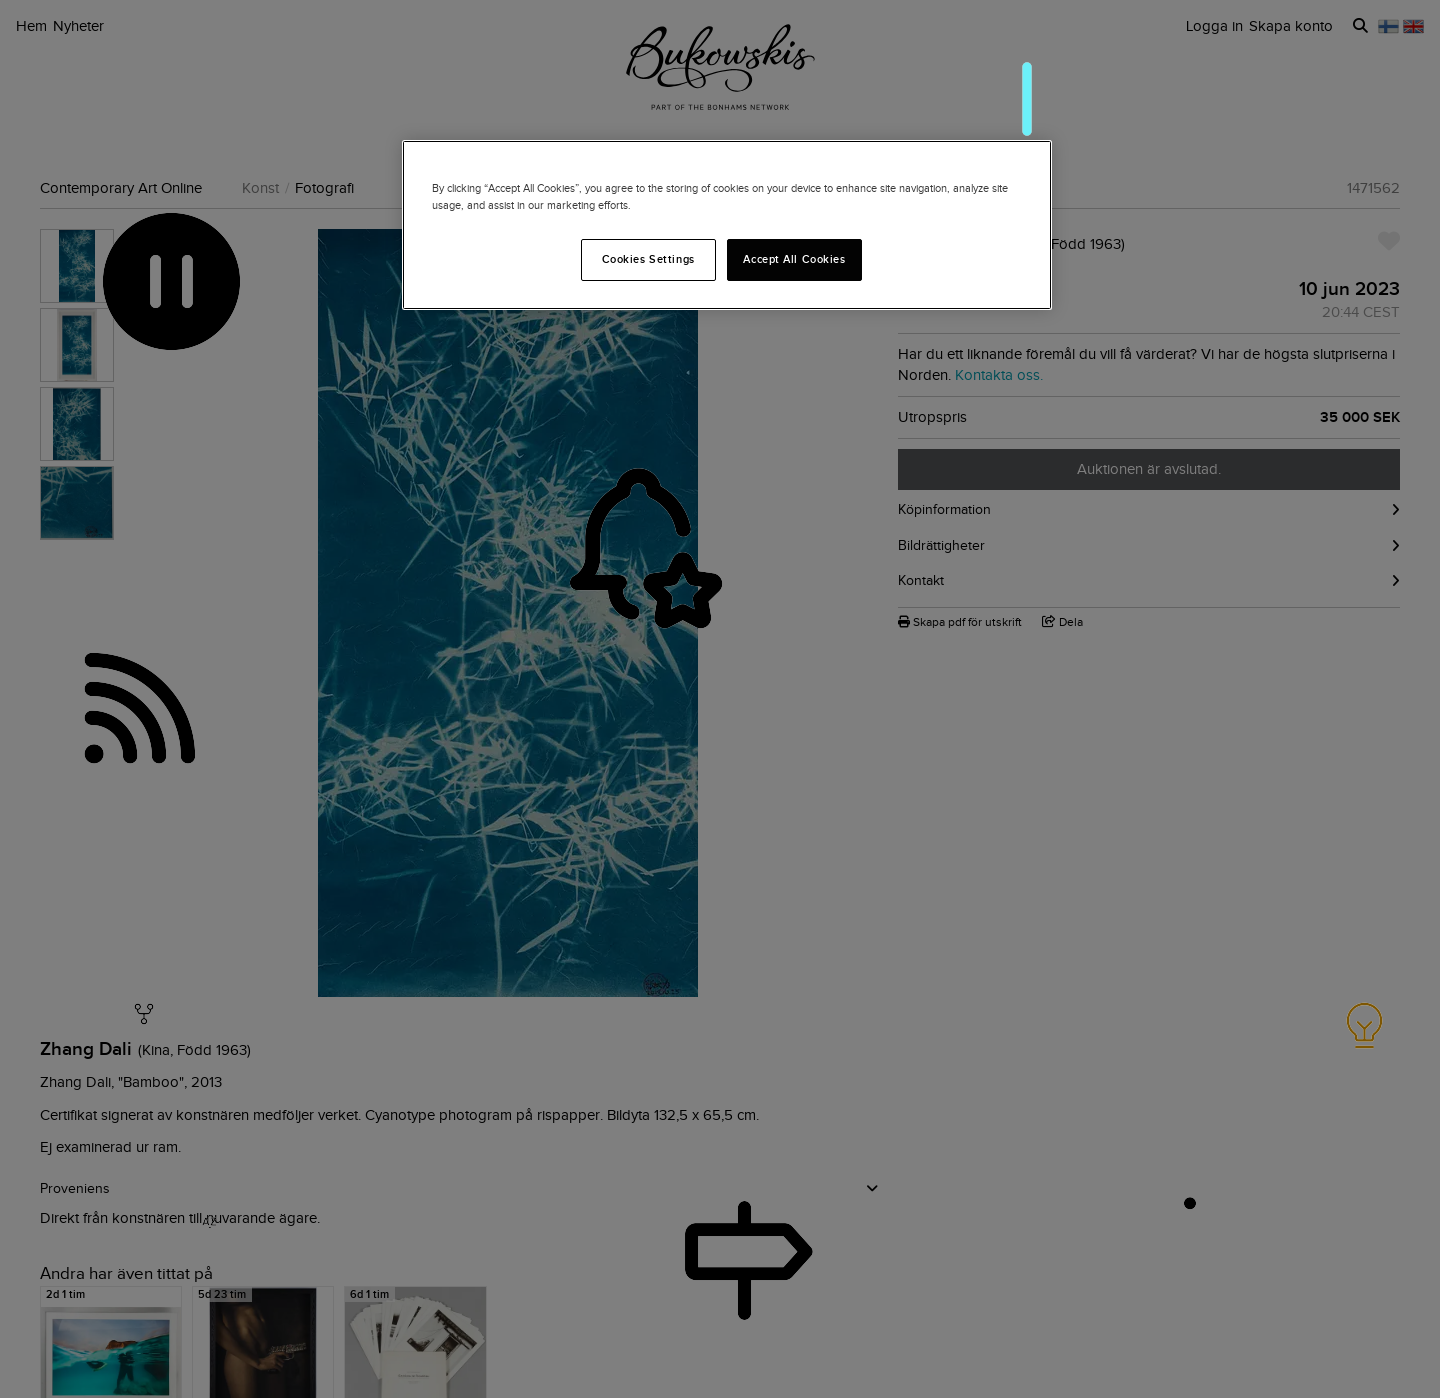 This screenshot has height=1398, width=1440. I want to click on subscribe to RSS feed, so click(135, 713).